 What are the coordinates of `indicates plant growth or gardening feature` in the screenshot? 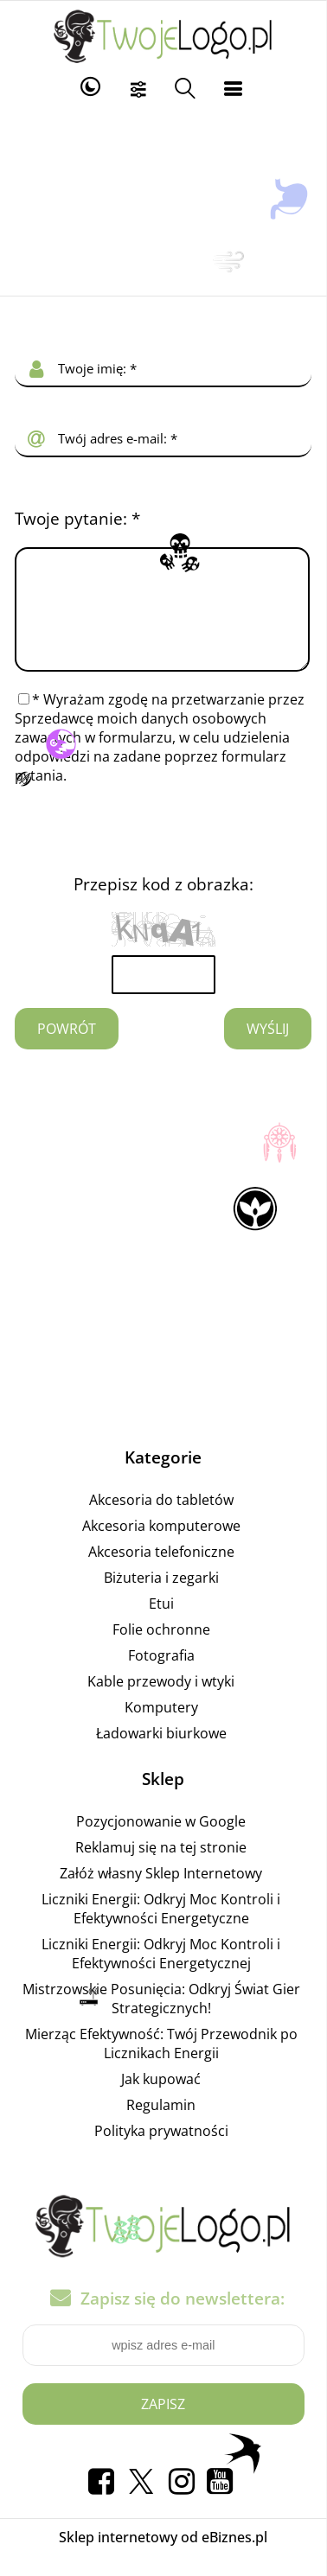 It's located at (255, 1208).